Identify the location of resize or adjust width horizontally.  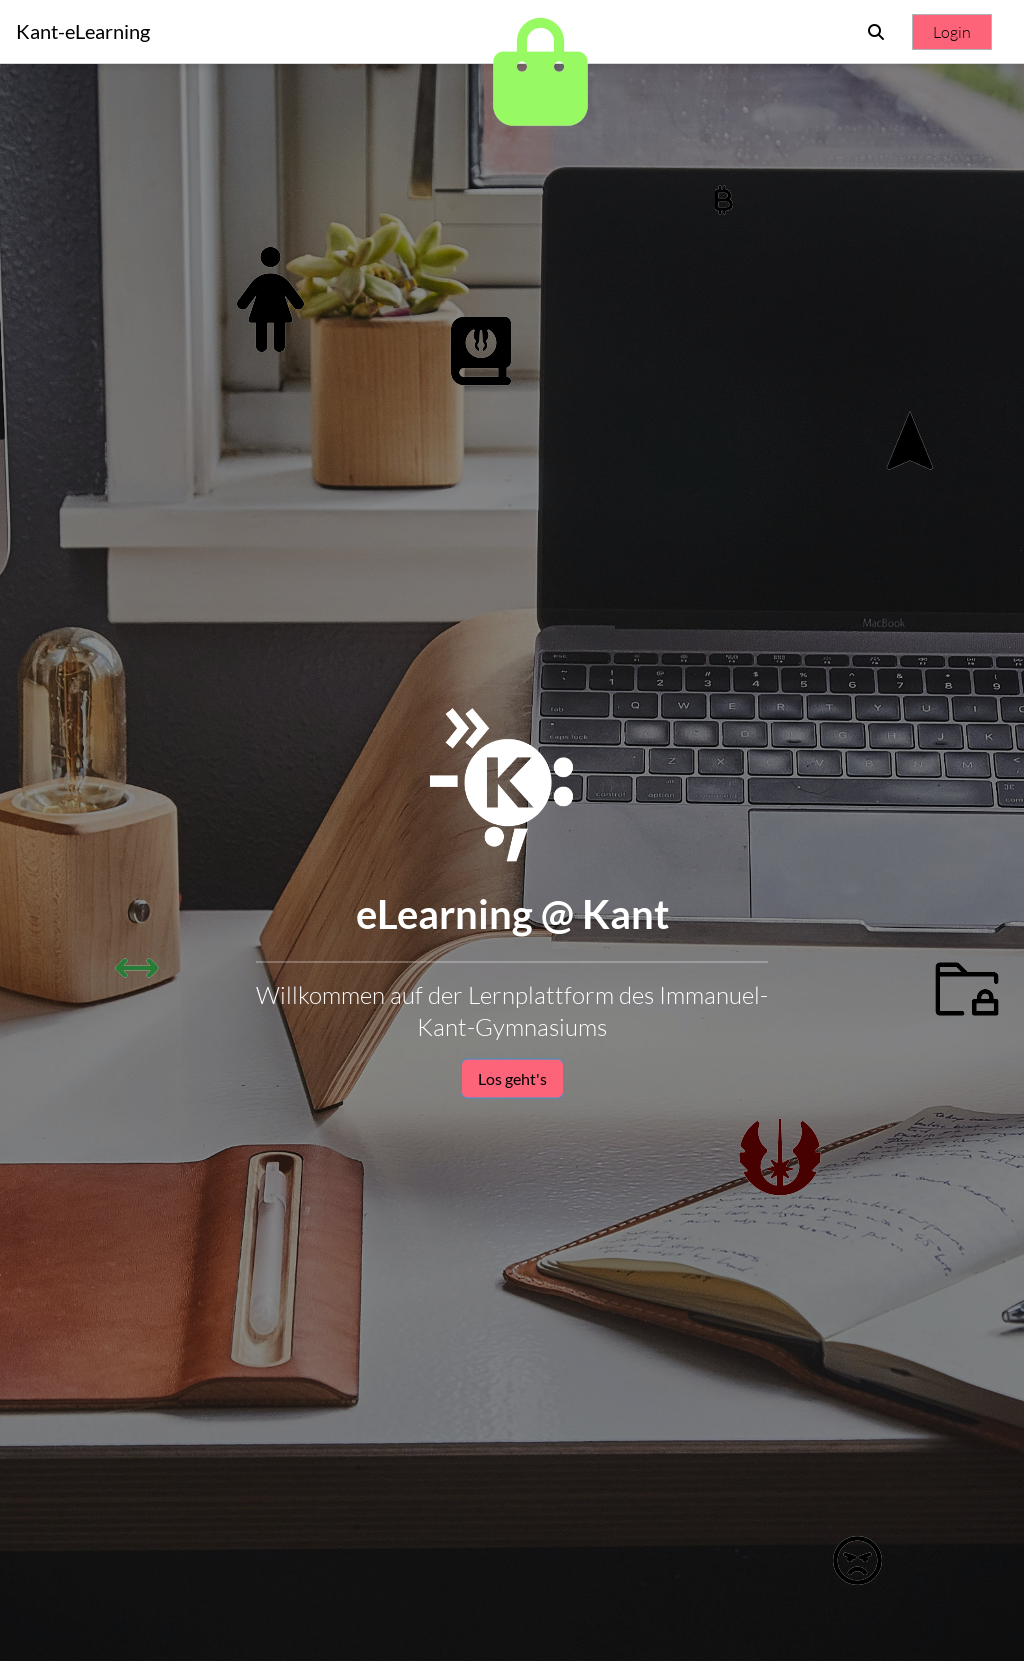
(137, 968).